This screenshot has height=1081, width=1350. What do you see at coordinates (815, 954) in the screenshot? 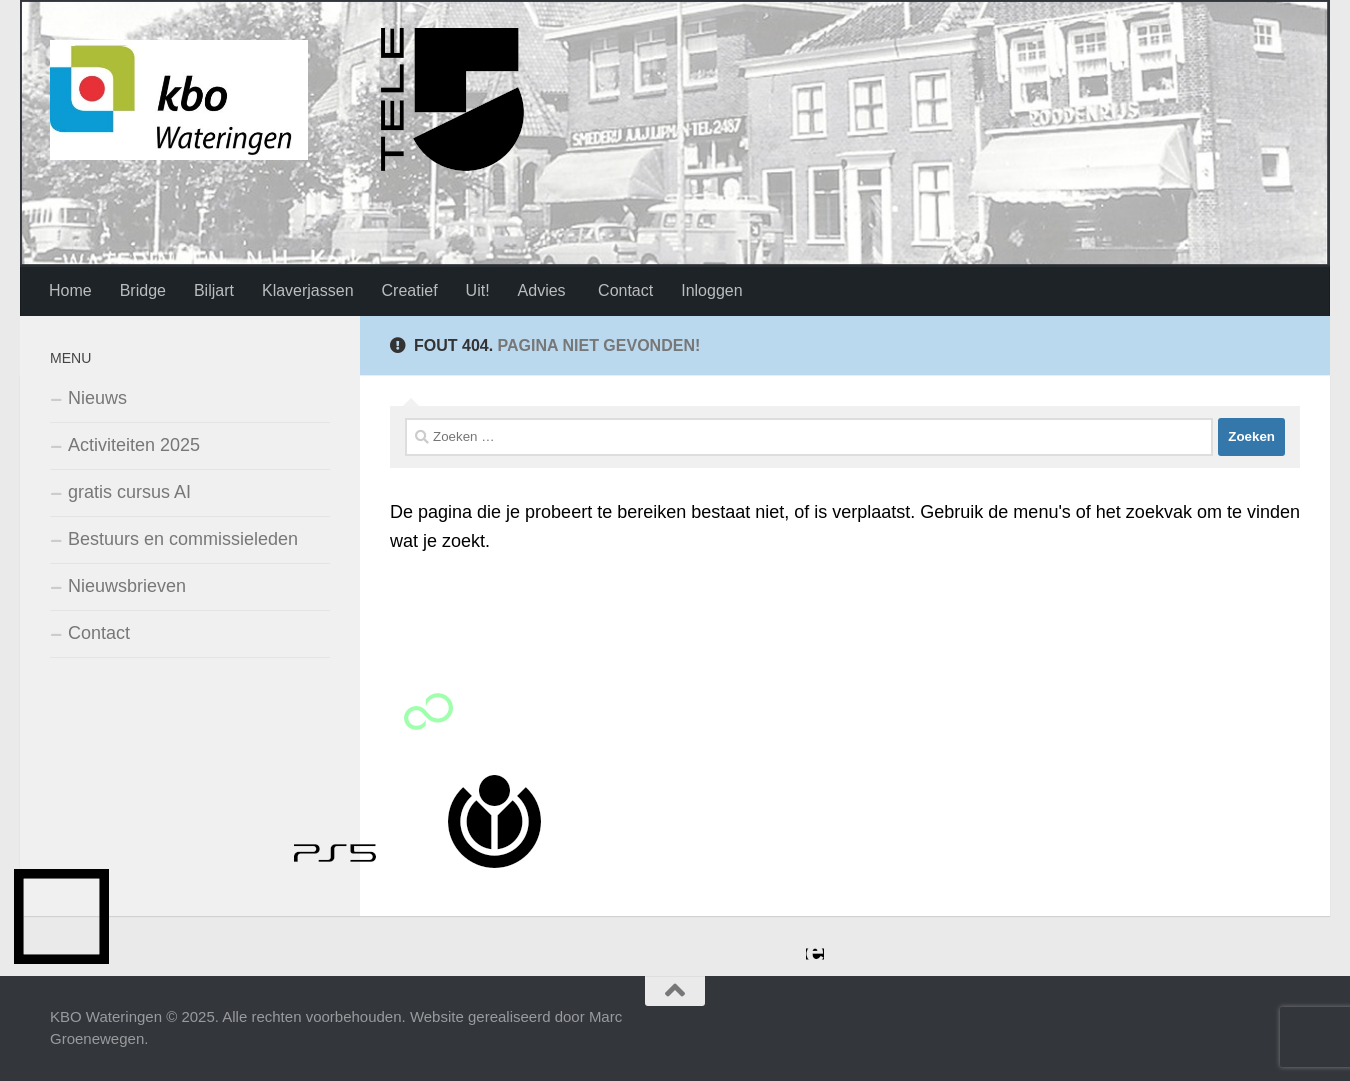
I see `erlang programming language logo` at bounding box center [815, 954].